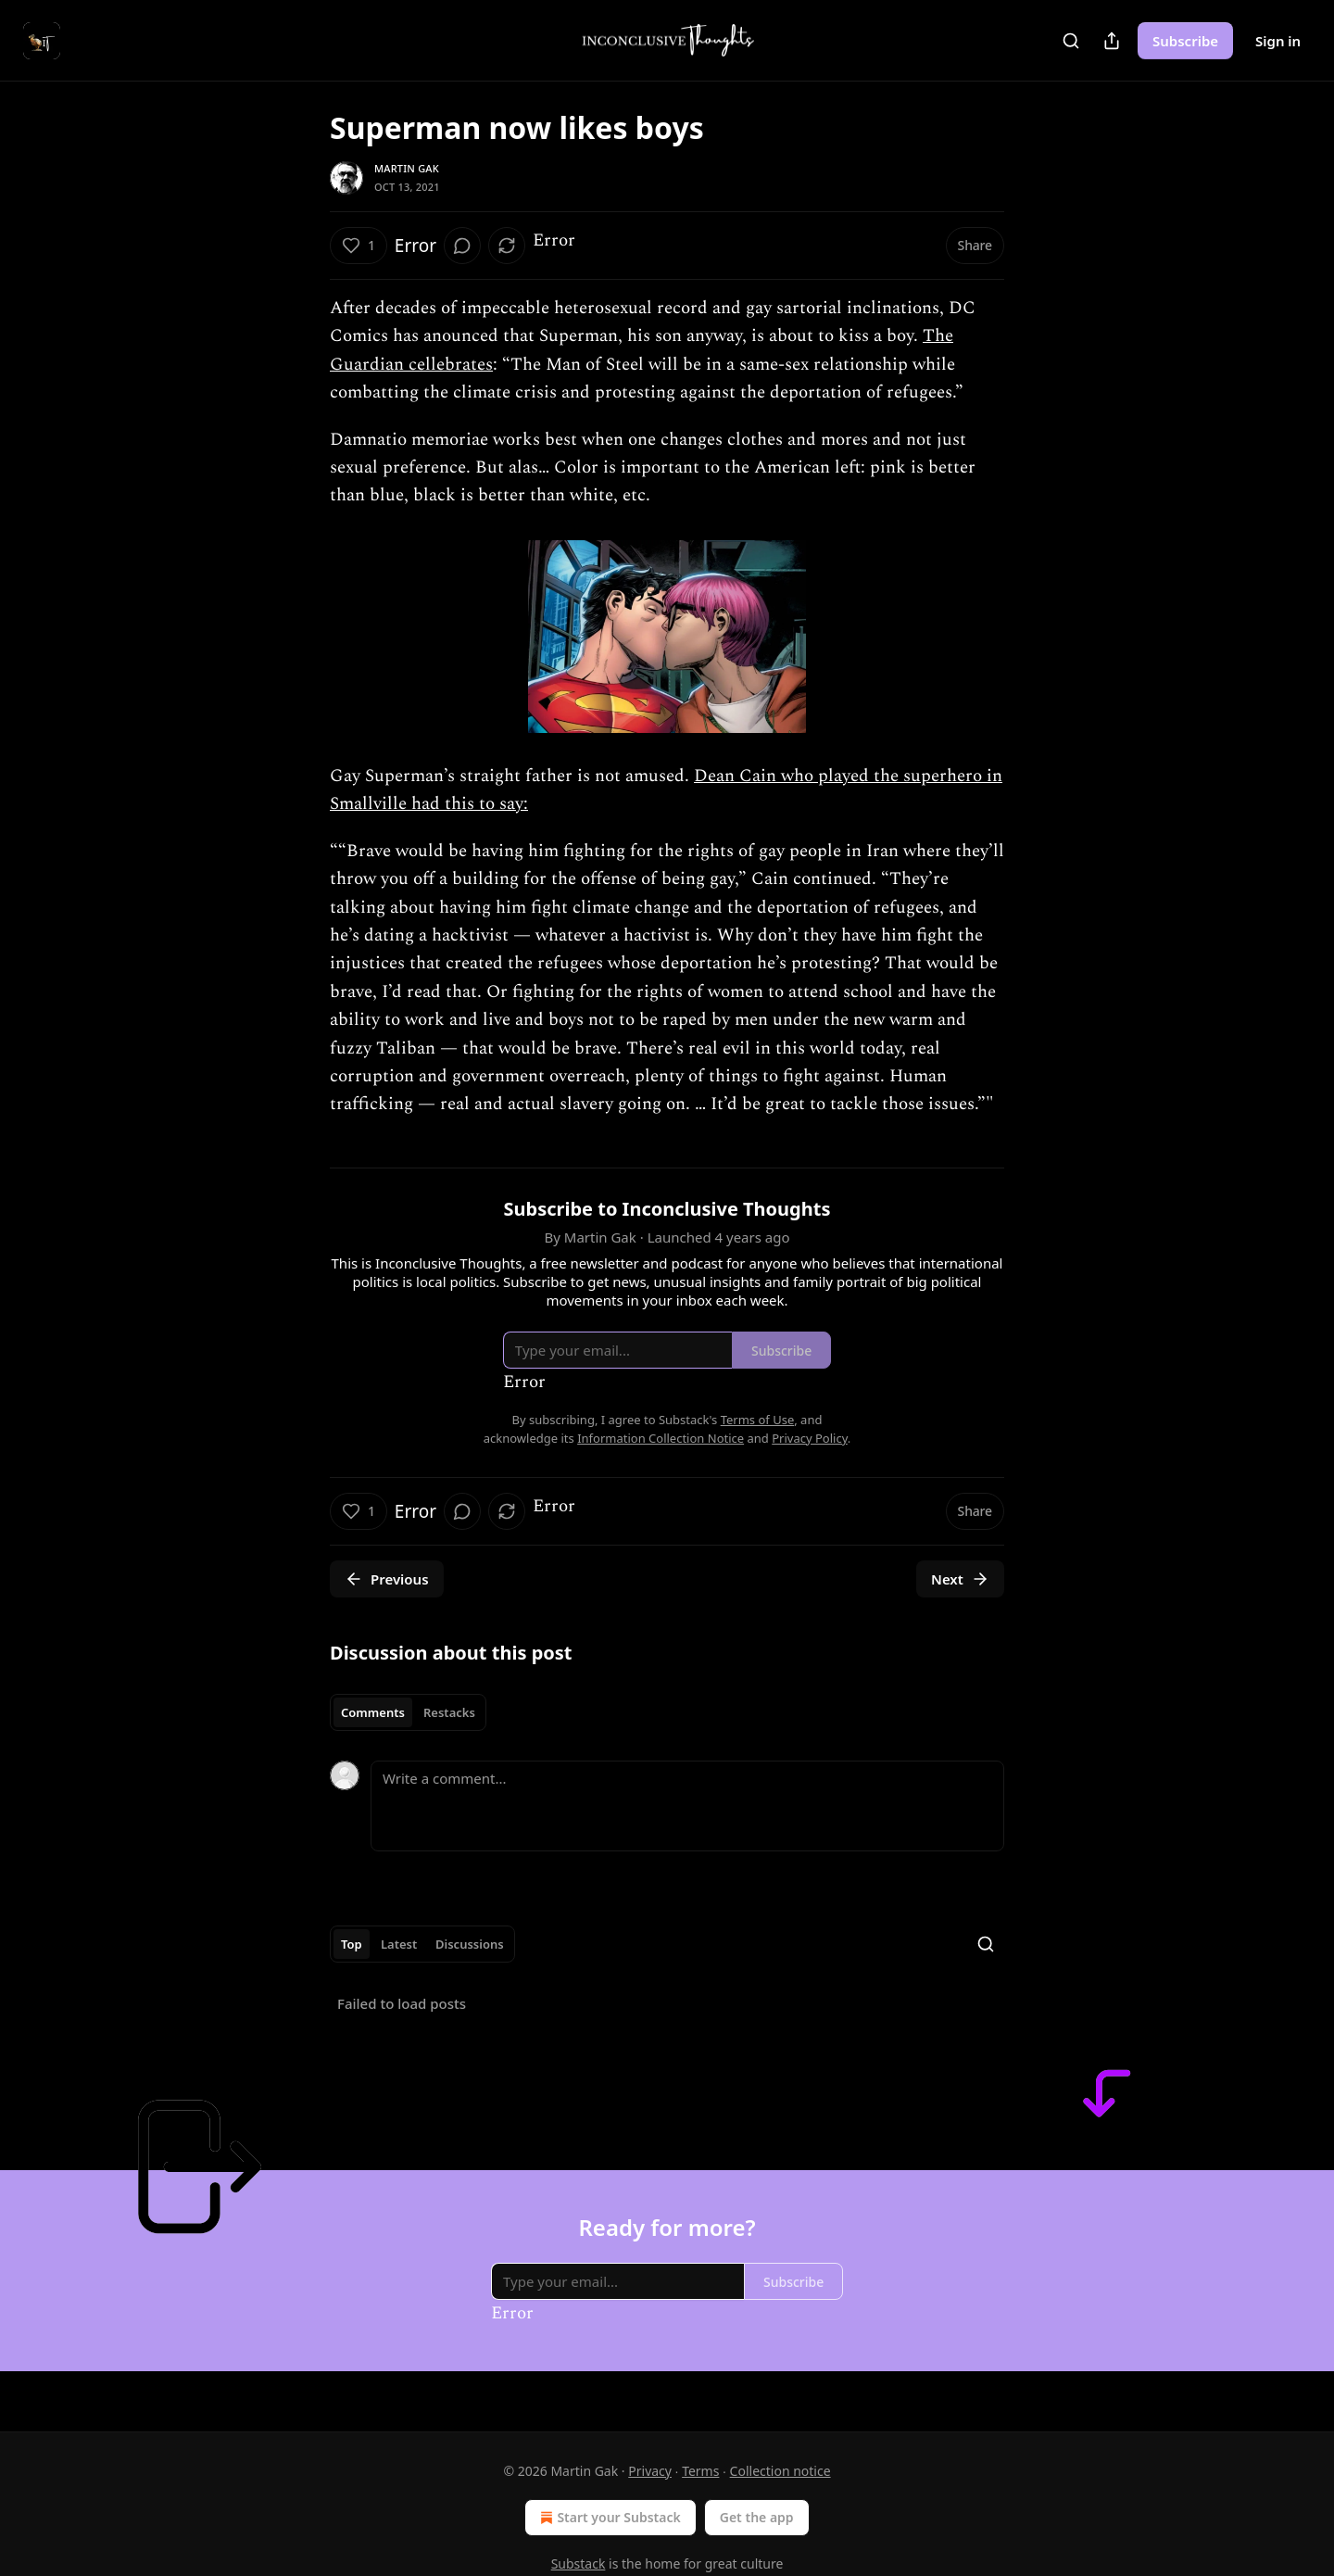  Describe the element at coordinates (189, 2166) in the screenshot. I see `log out of your account` at that location.